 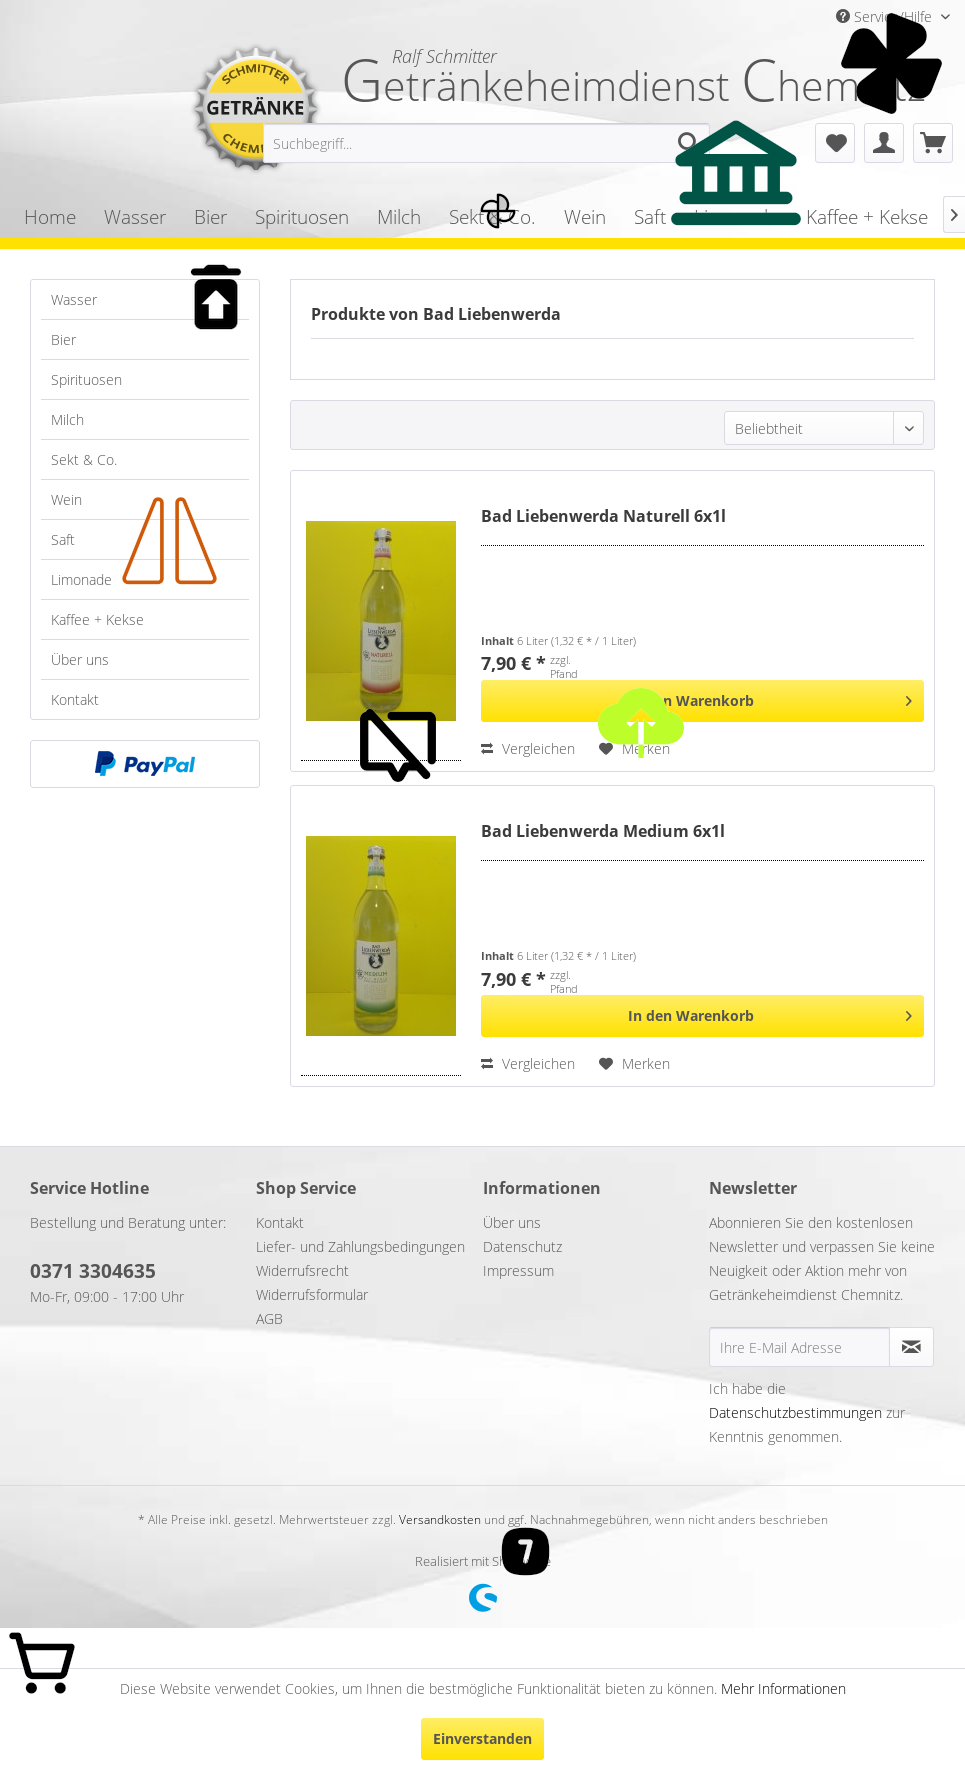 What do you see at coordinates (42, 1662) in the screenshot?
I see `view your shopping cart` at bounding box center [42, 1662].